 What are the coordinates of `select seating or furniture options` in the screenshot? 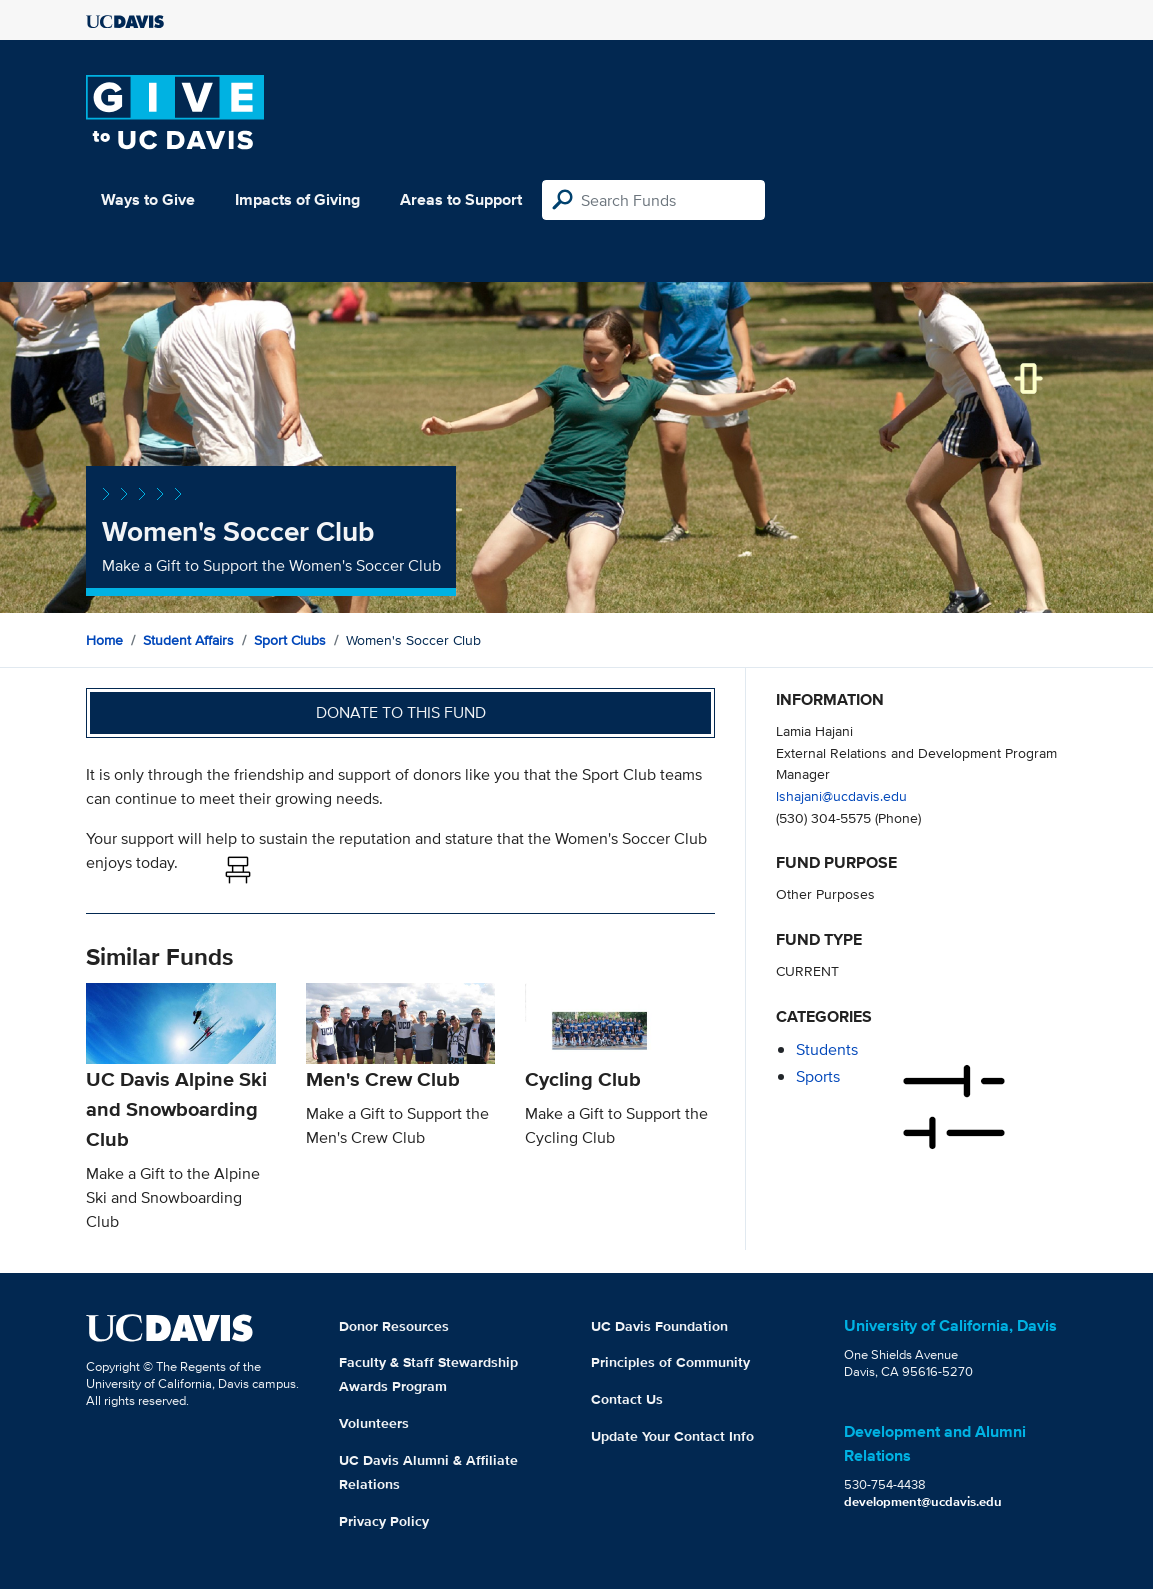 It's located at (238, 870).